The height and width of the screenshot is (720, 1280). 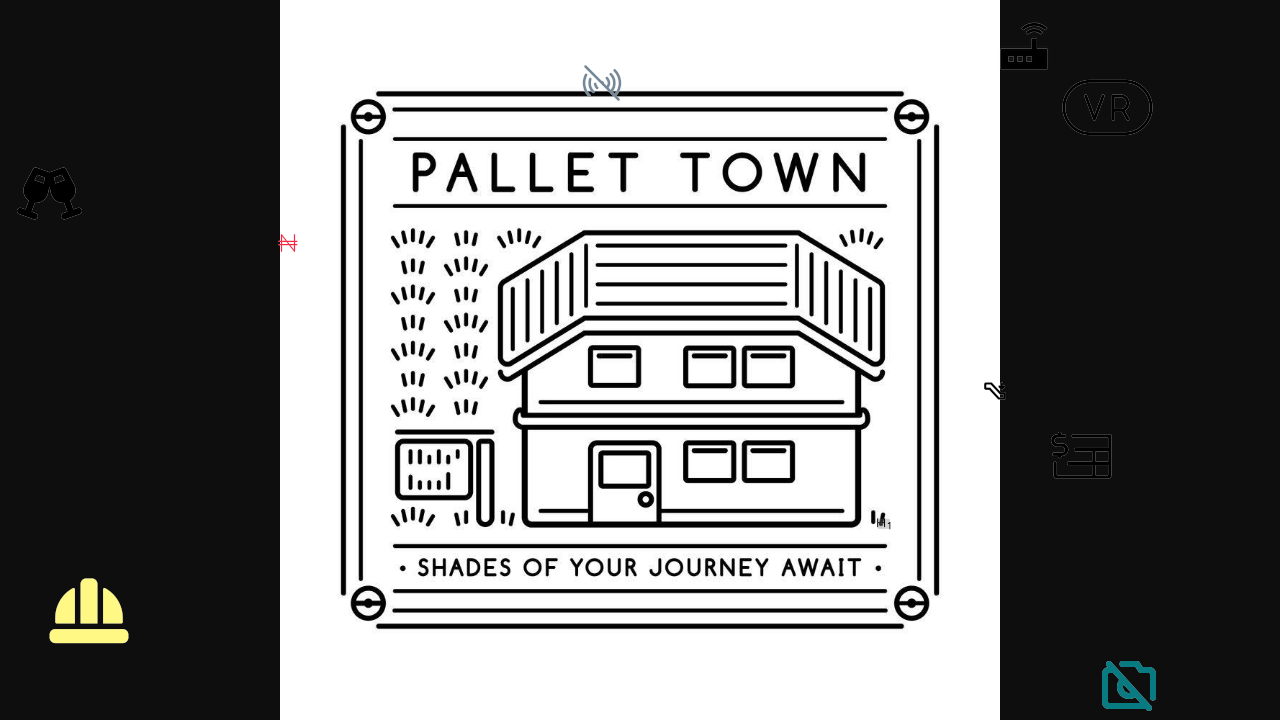 What do you see at coordinates (89, 615) in the screenshot?
I see `access construction or work site features` at bounding box center [89, 615].